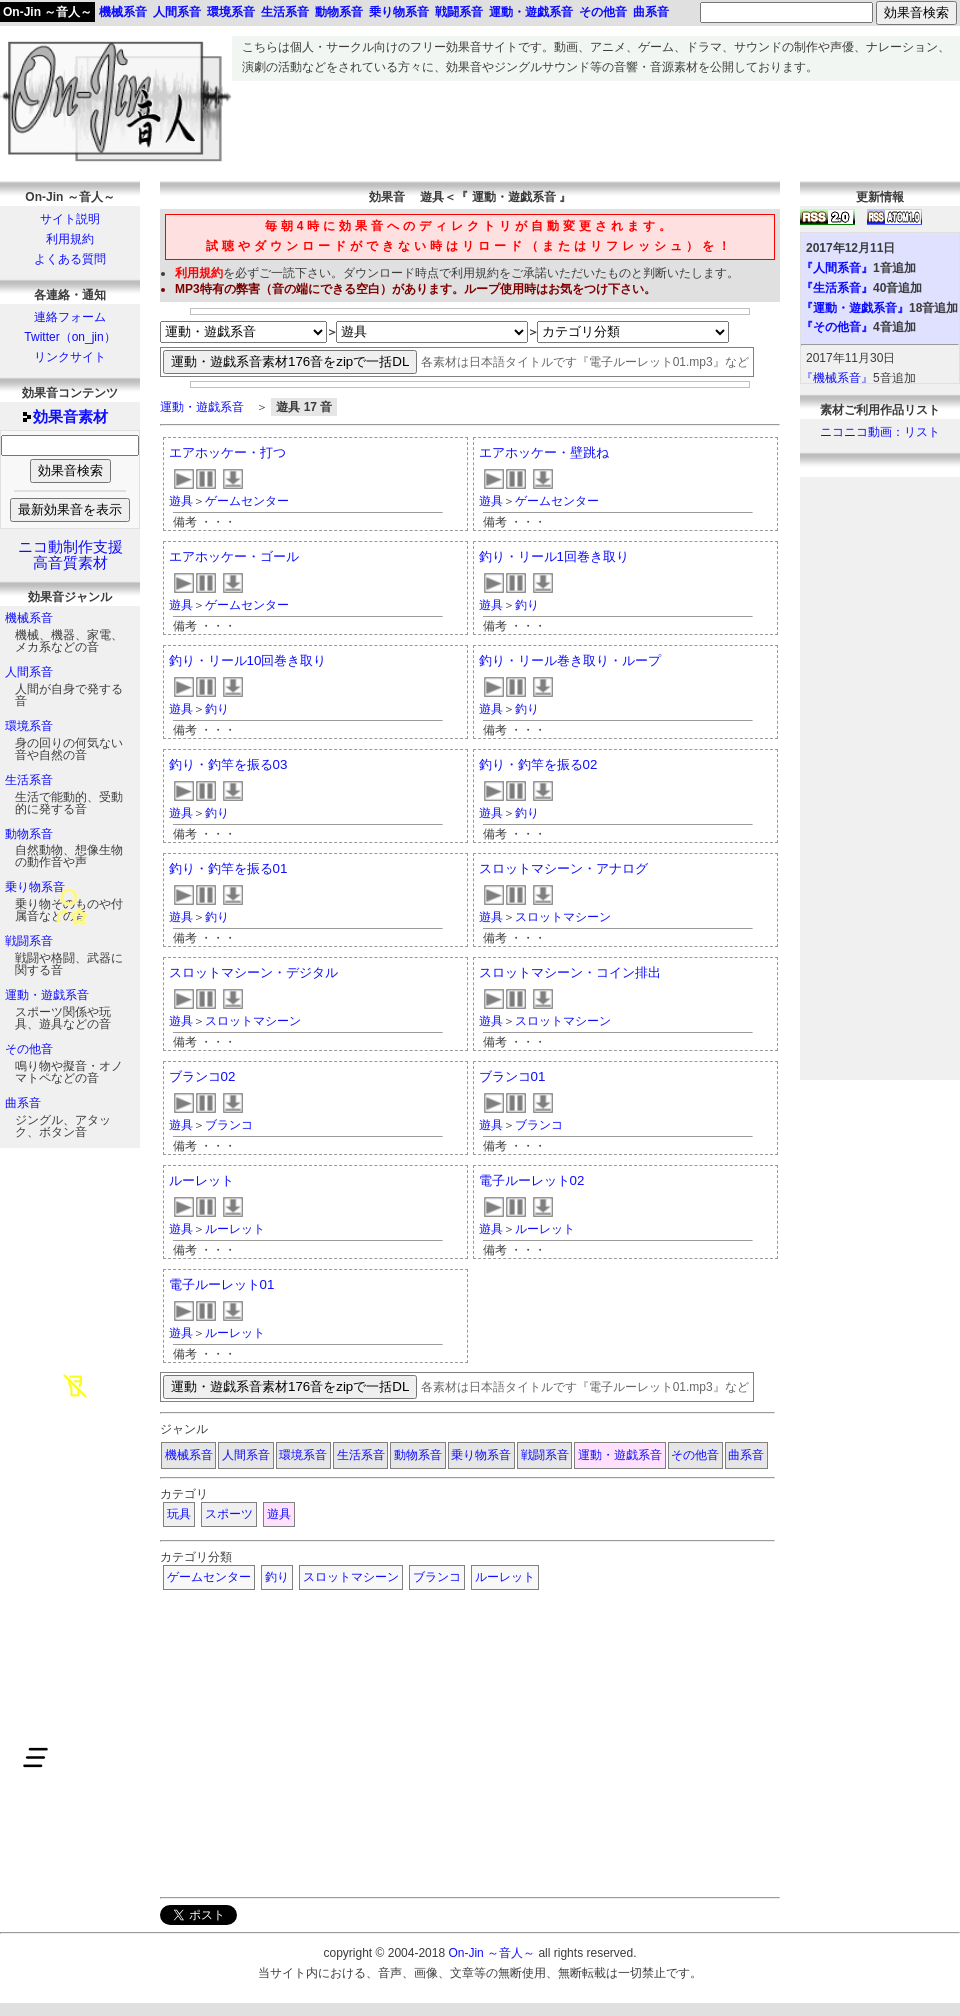  What do you see at coordinates (35, 1757) in the screenshot?
I see `clear all items from a list` at bounding box center [35, 1757].